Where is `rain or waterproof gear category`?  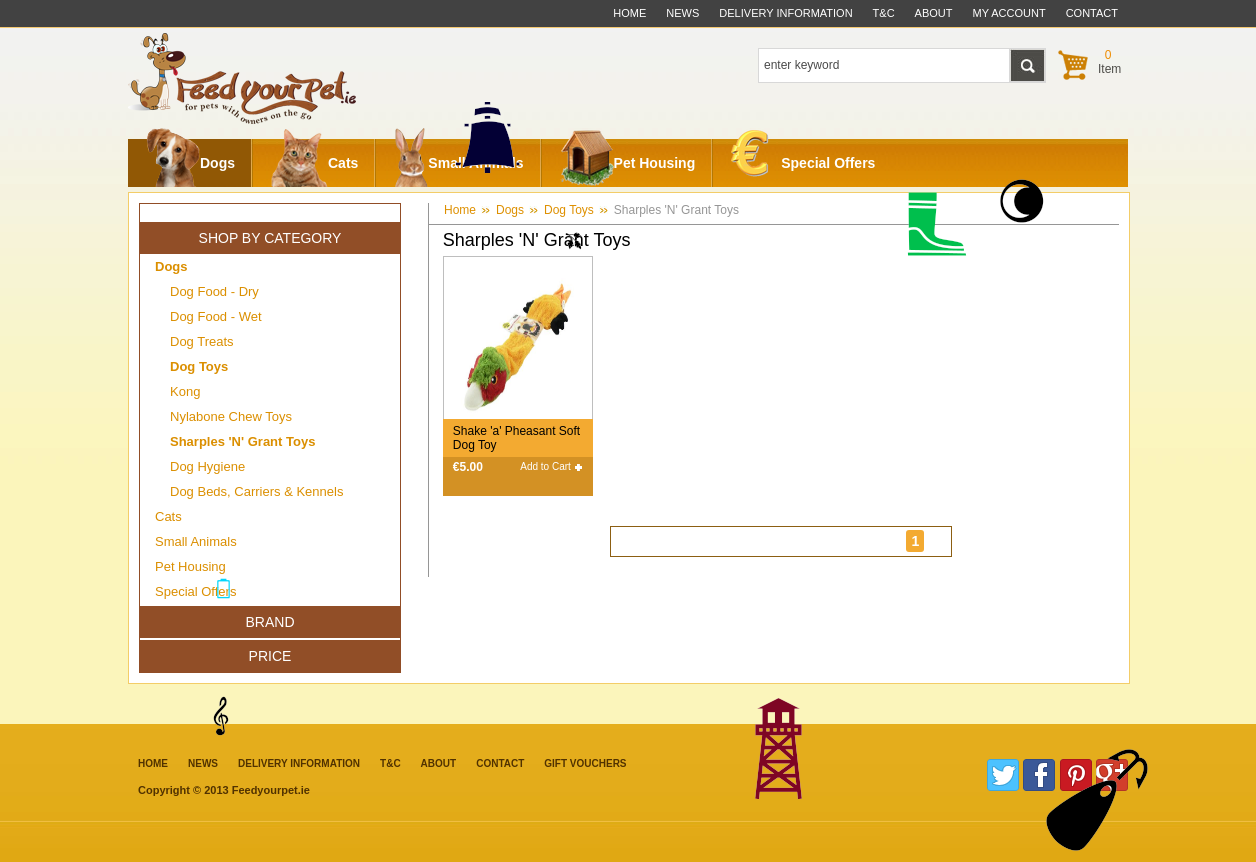
rain or waterproof gear category is located at coordinates (937, 224).